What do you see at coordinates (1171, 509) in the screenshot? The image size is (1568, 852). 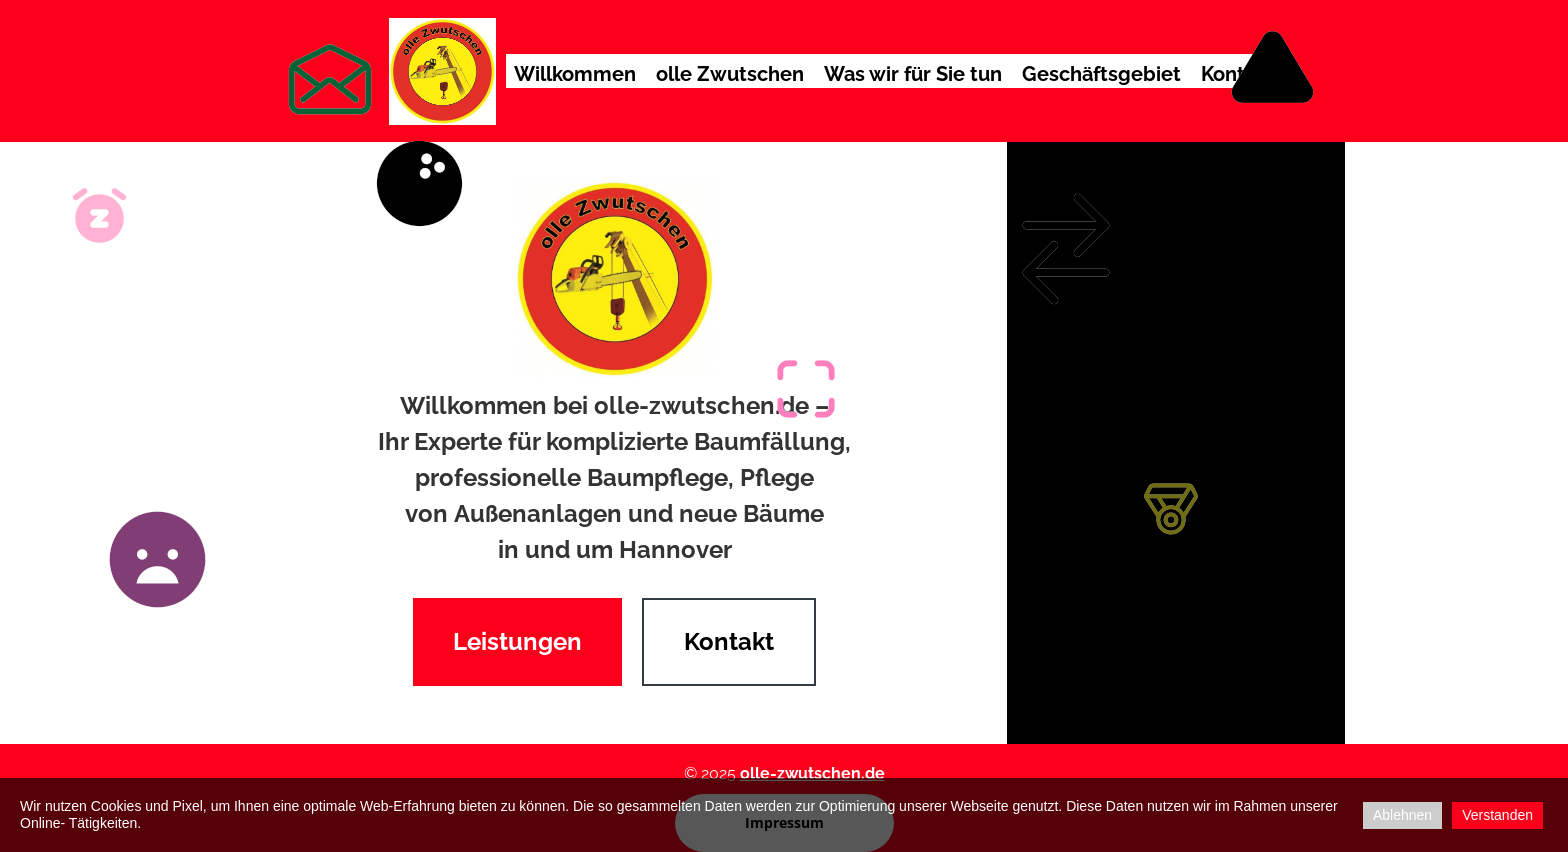 I see `view achievements or awards` at bounding box center [1171, 509].